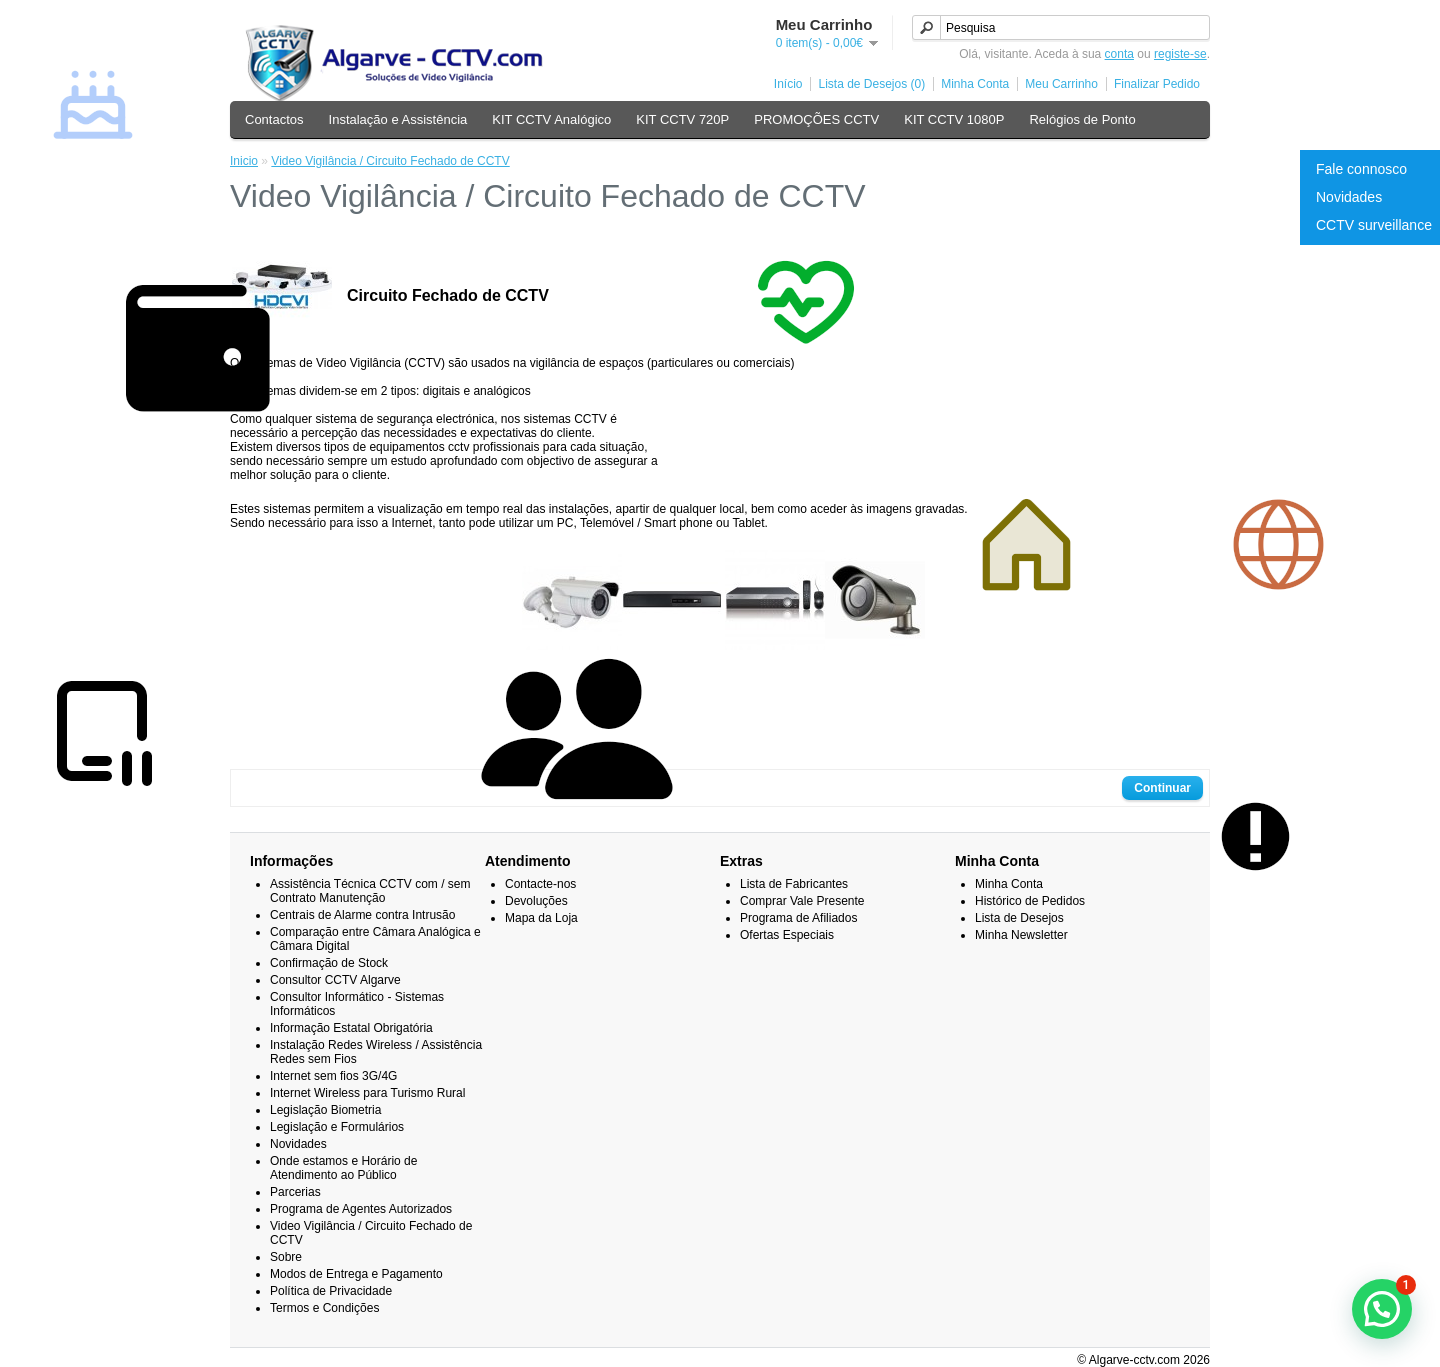 This screenshot has height=1367, width=1440. I want to click on access your wallet or payment methods, so click(195, 354).